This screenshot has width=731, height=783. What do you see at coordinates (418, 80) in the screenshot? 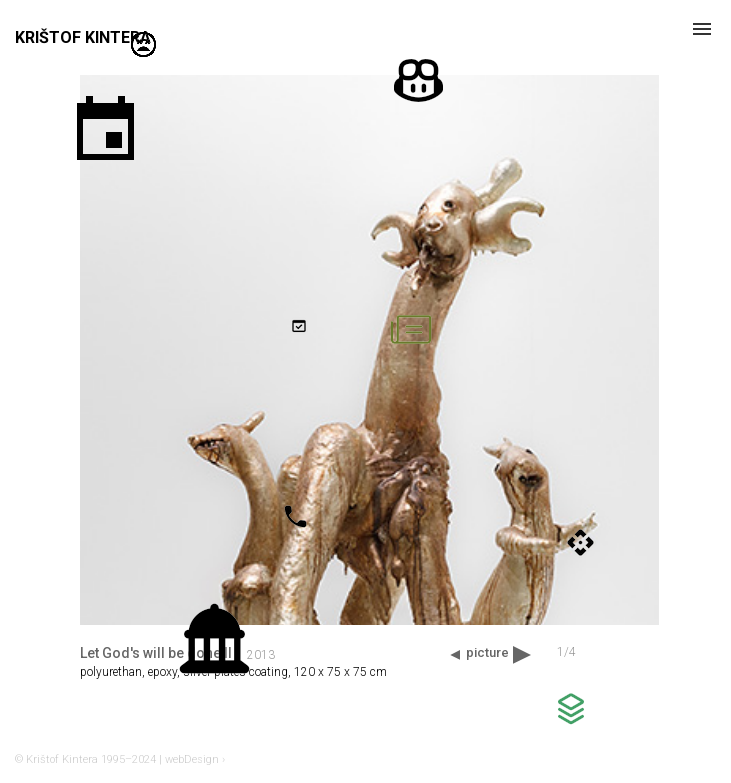
I see `access GitHub Copilot AI assistant` at bounding box center [418, 80].